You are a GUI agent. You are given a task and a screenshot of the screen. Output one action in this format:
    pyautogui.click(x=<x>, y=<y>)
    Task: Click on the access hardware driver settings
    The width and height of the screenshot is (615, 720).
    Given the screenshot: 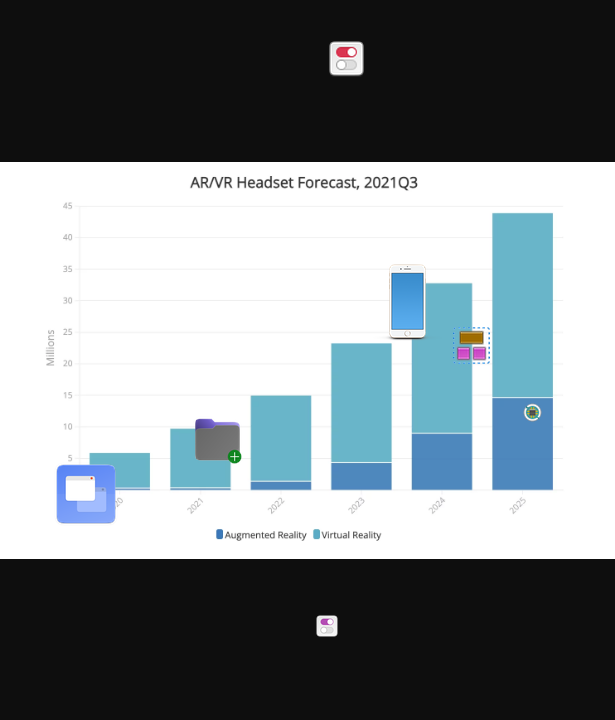 What is the action you would take?
    pyautogui.click(x=532, y=412)
    